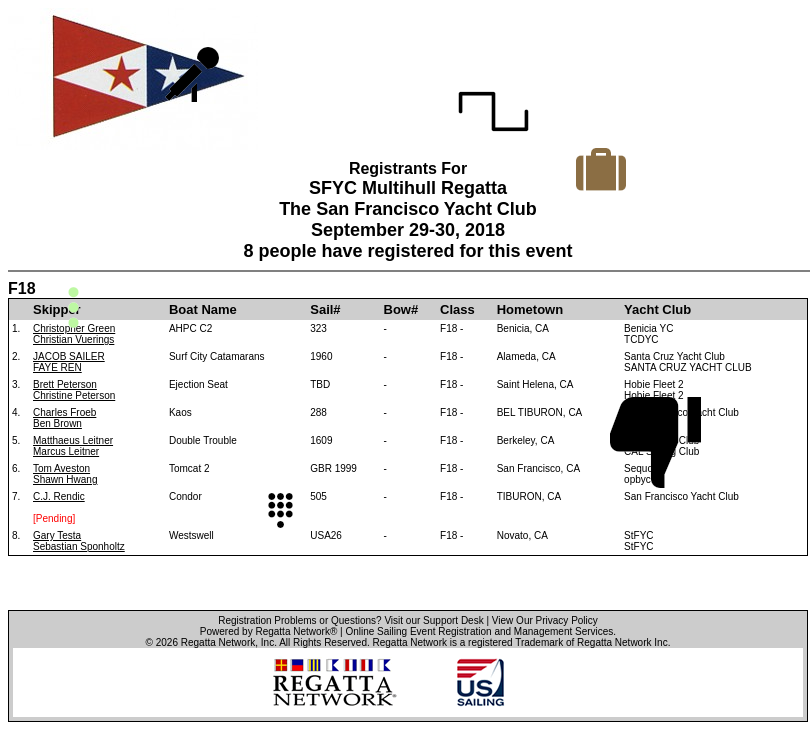 The height and width of the screenshot is (730, 811). I want to click on toggle square wave audio signal, so click(493, 111).